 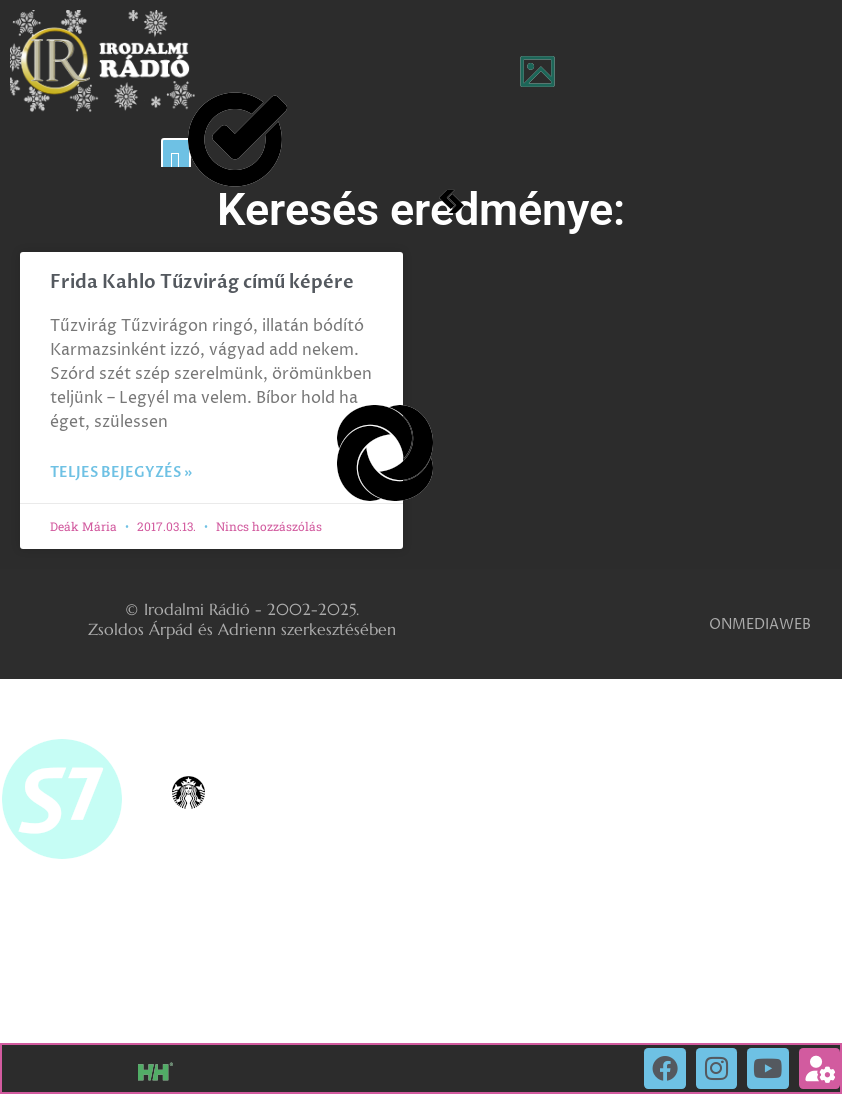 I want to click on view or browse images, so click(x=537, y=71).